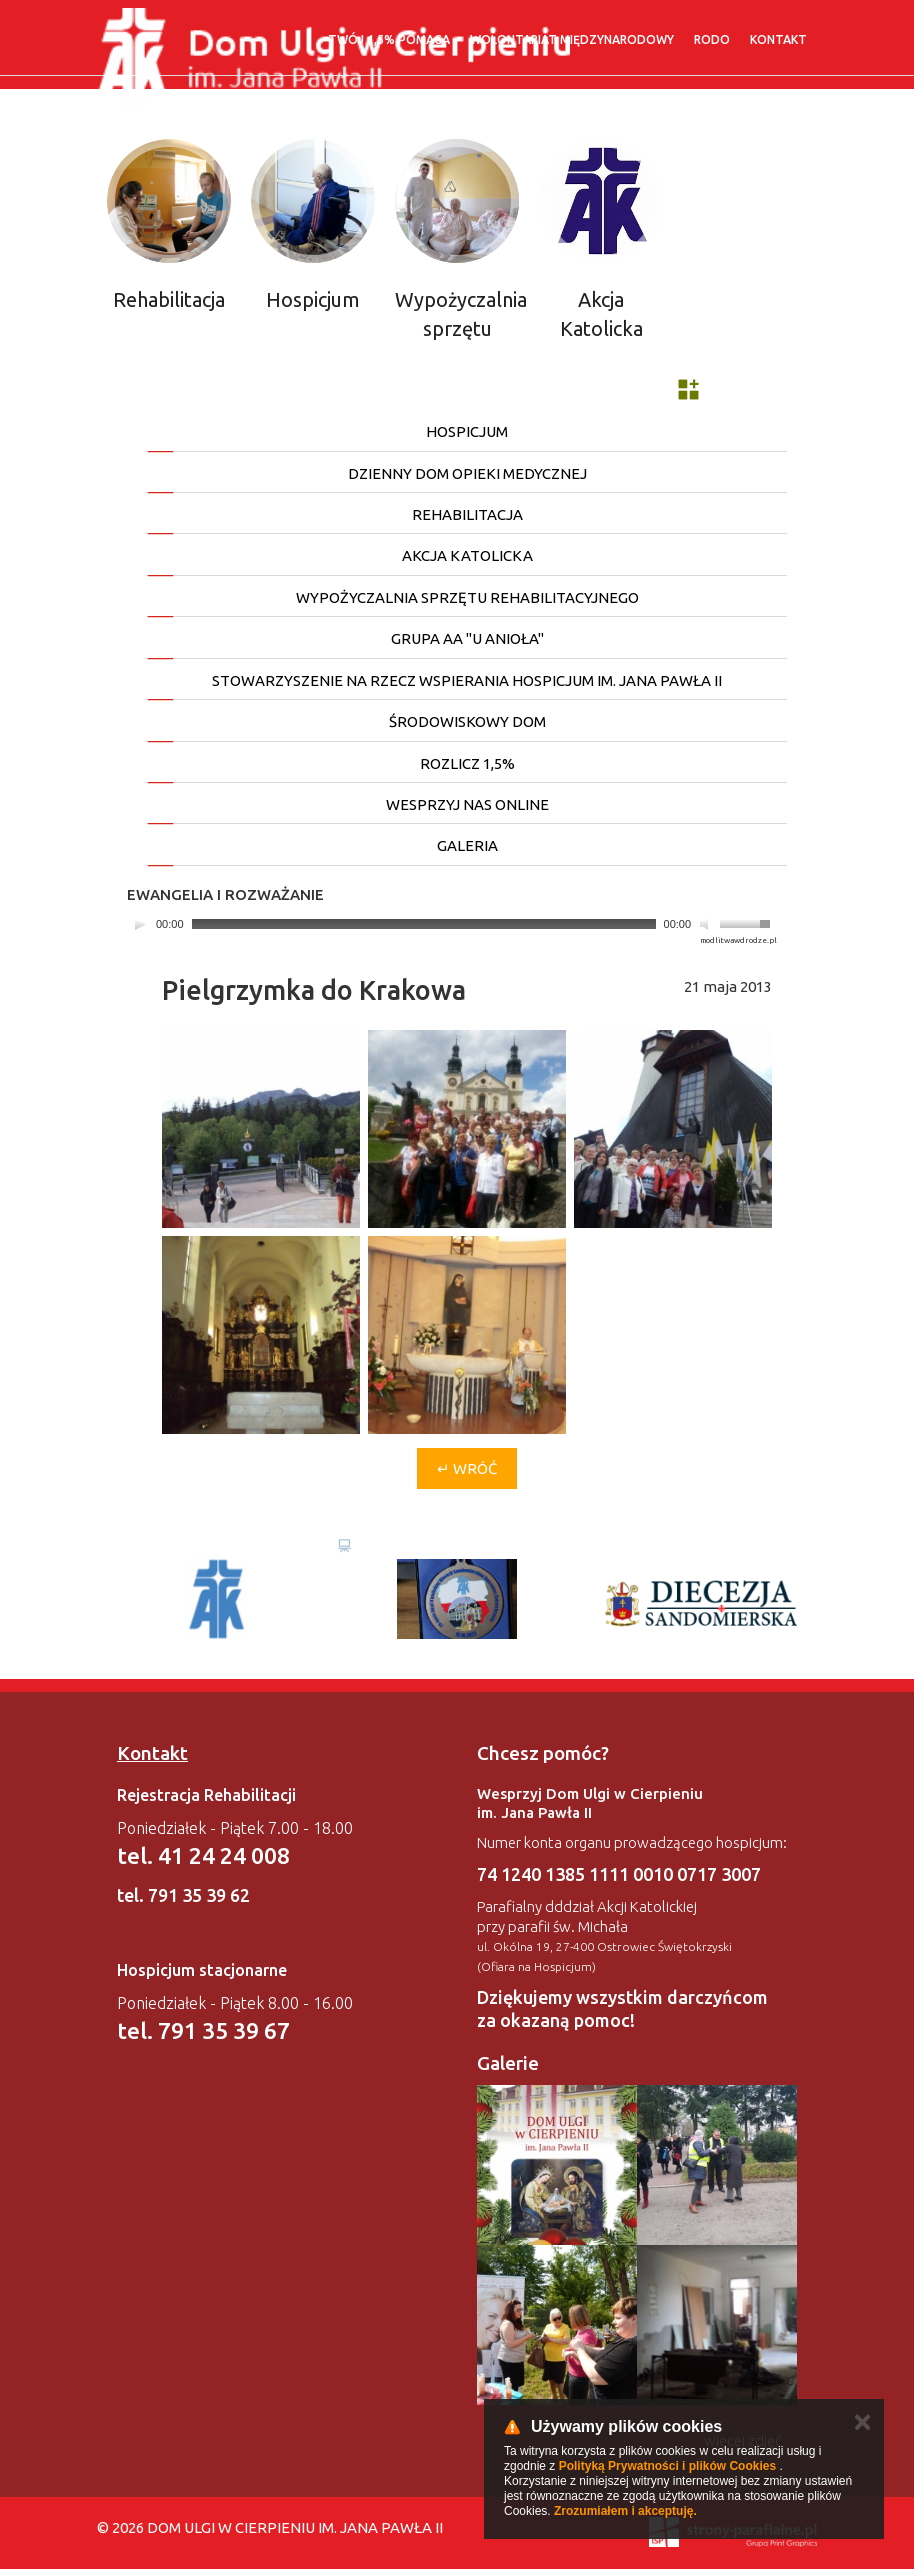 The width and height of the screenshot is (914, 2569). What do you see at coordinates (344, 1545) in the screenshot?
I see `create a new artboard` at bounding box center [344, 1545].